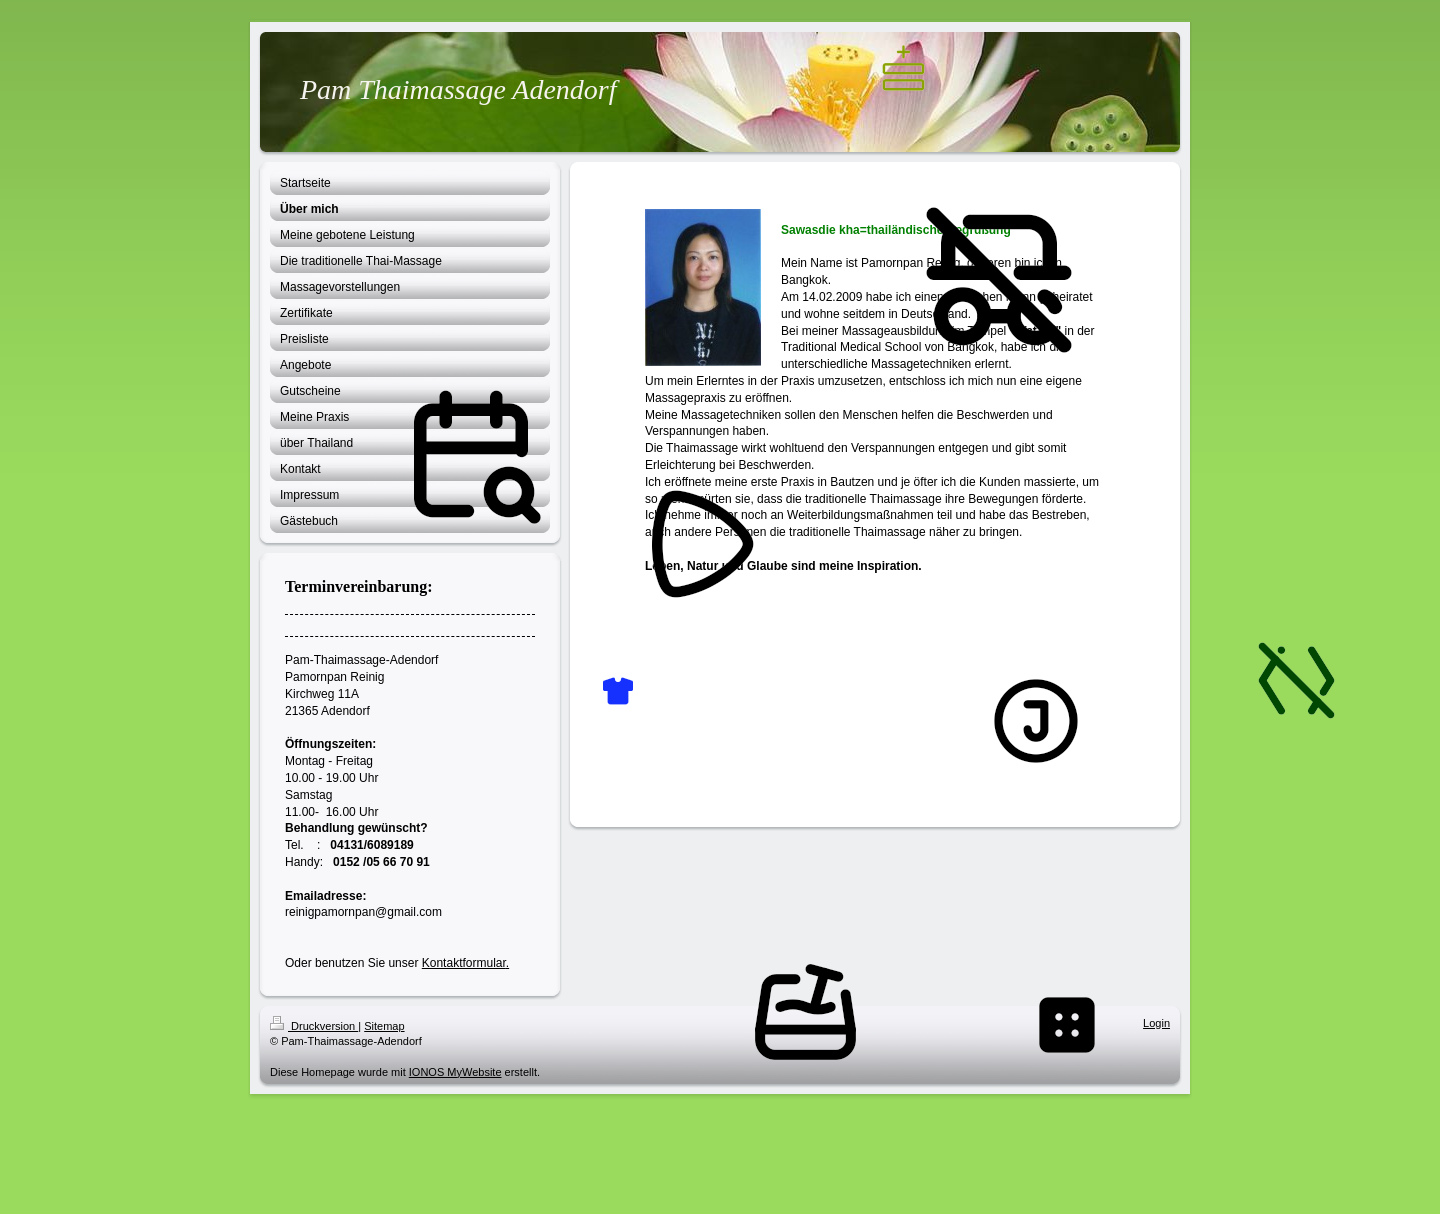 This screenshot has height=1214, width=1440. What do you see at coordinates (805, 1014) in the screenshot?
I see `access sandbox or testing environment` at bounding box center [805, 1014].